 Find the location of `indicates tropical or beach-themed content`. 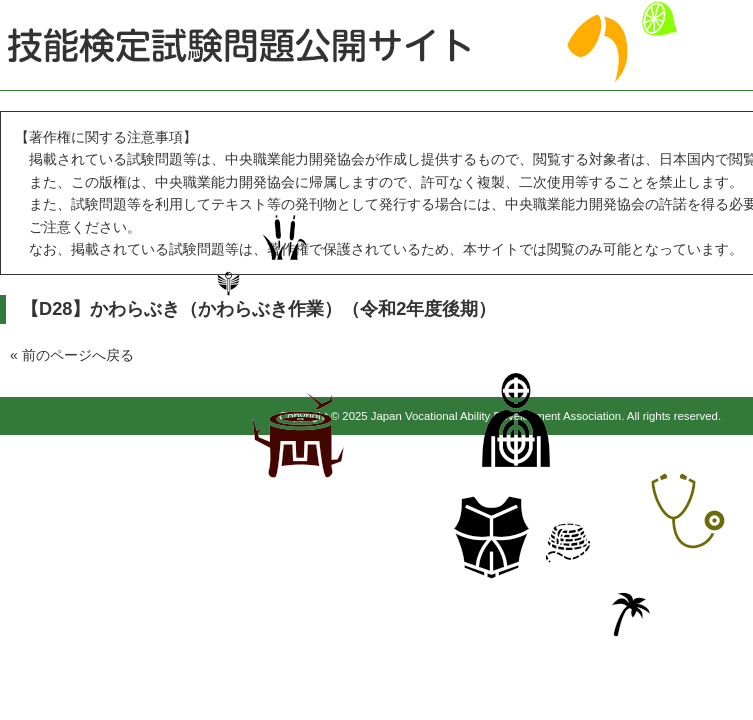

indicates tropical or beach-themed content is located at coordinates (630, 614).